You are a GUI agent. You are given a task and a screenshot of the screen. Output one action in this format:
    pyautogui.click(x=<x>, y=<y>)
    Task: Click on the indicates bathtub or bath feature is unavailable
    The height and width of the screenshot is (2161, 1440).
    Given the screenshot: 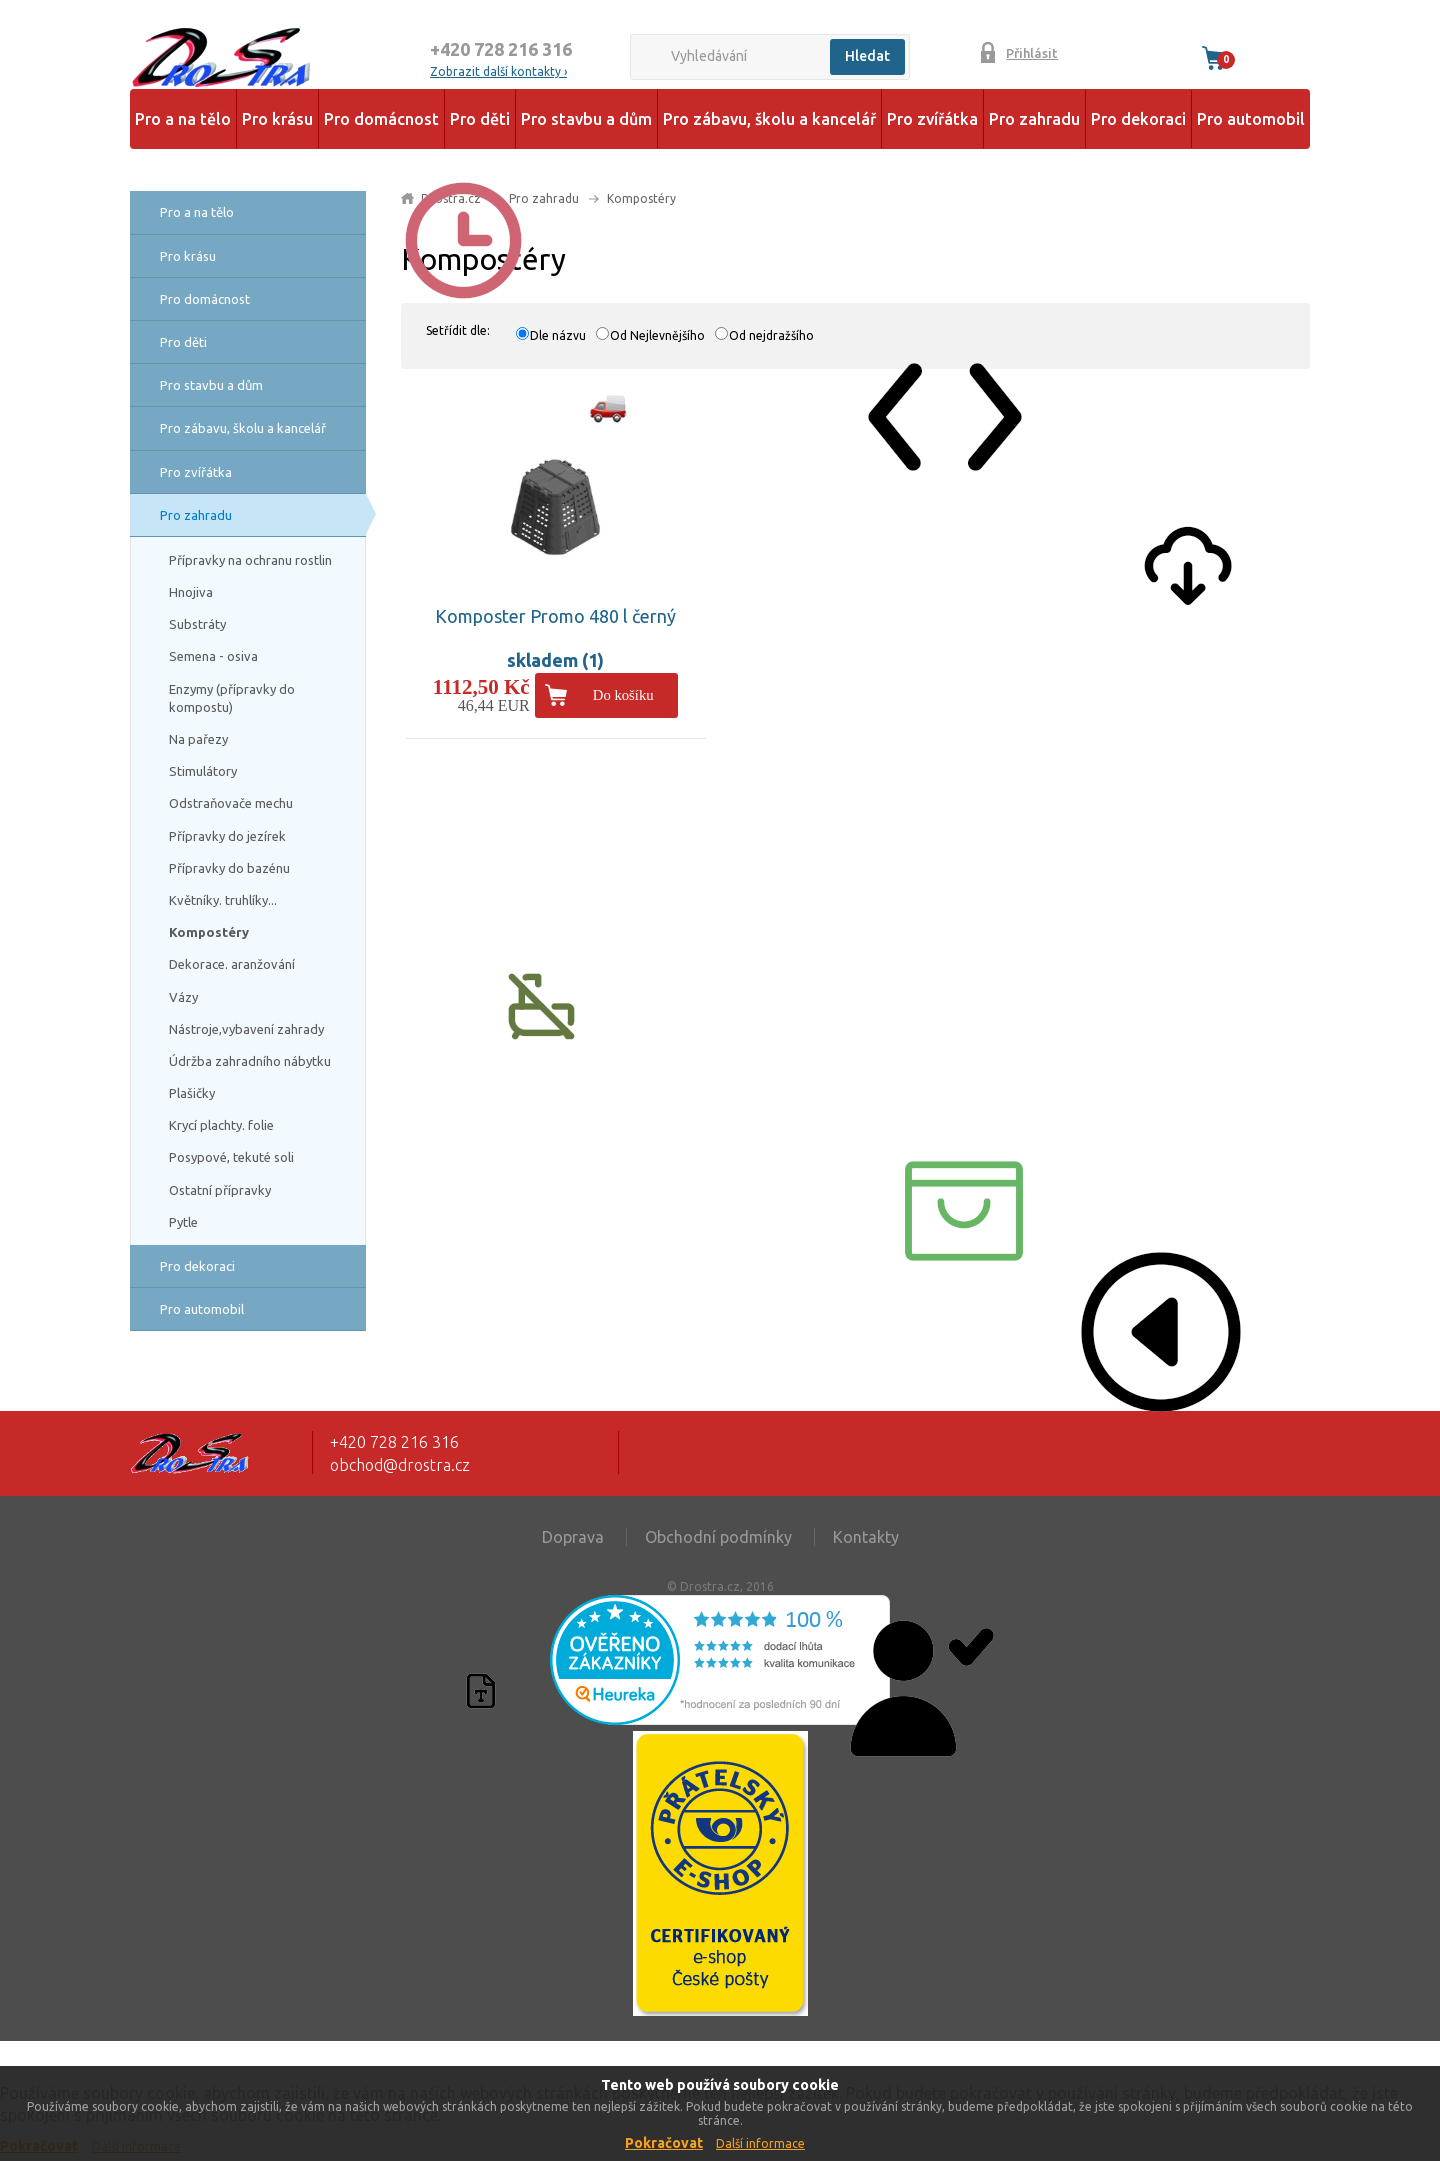 What is the action you would take?
    pyautogui.click(x=541, y=1006)
    